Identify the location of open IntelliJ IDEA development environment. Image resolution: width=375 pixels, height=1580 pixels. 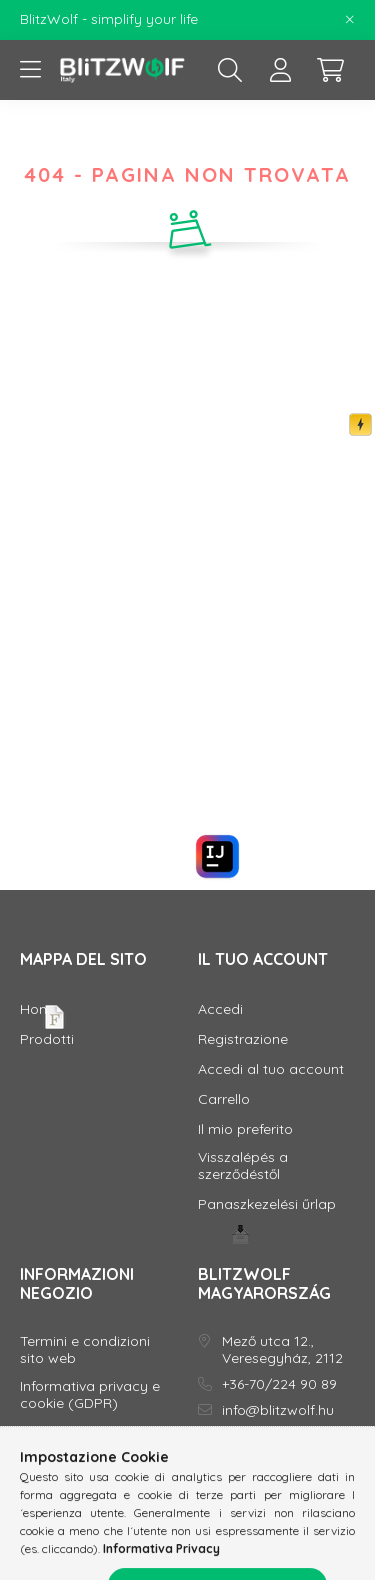
(217, 856).